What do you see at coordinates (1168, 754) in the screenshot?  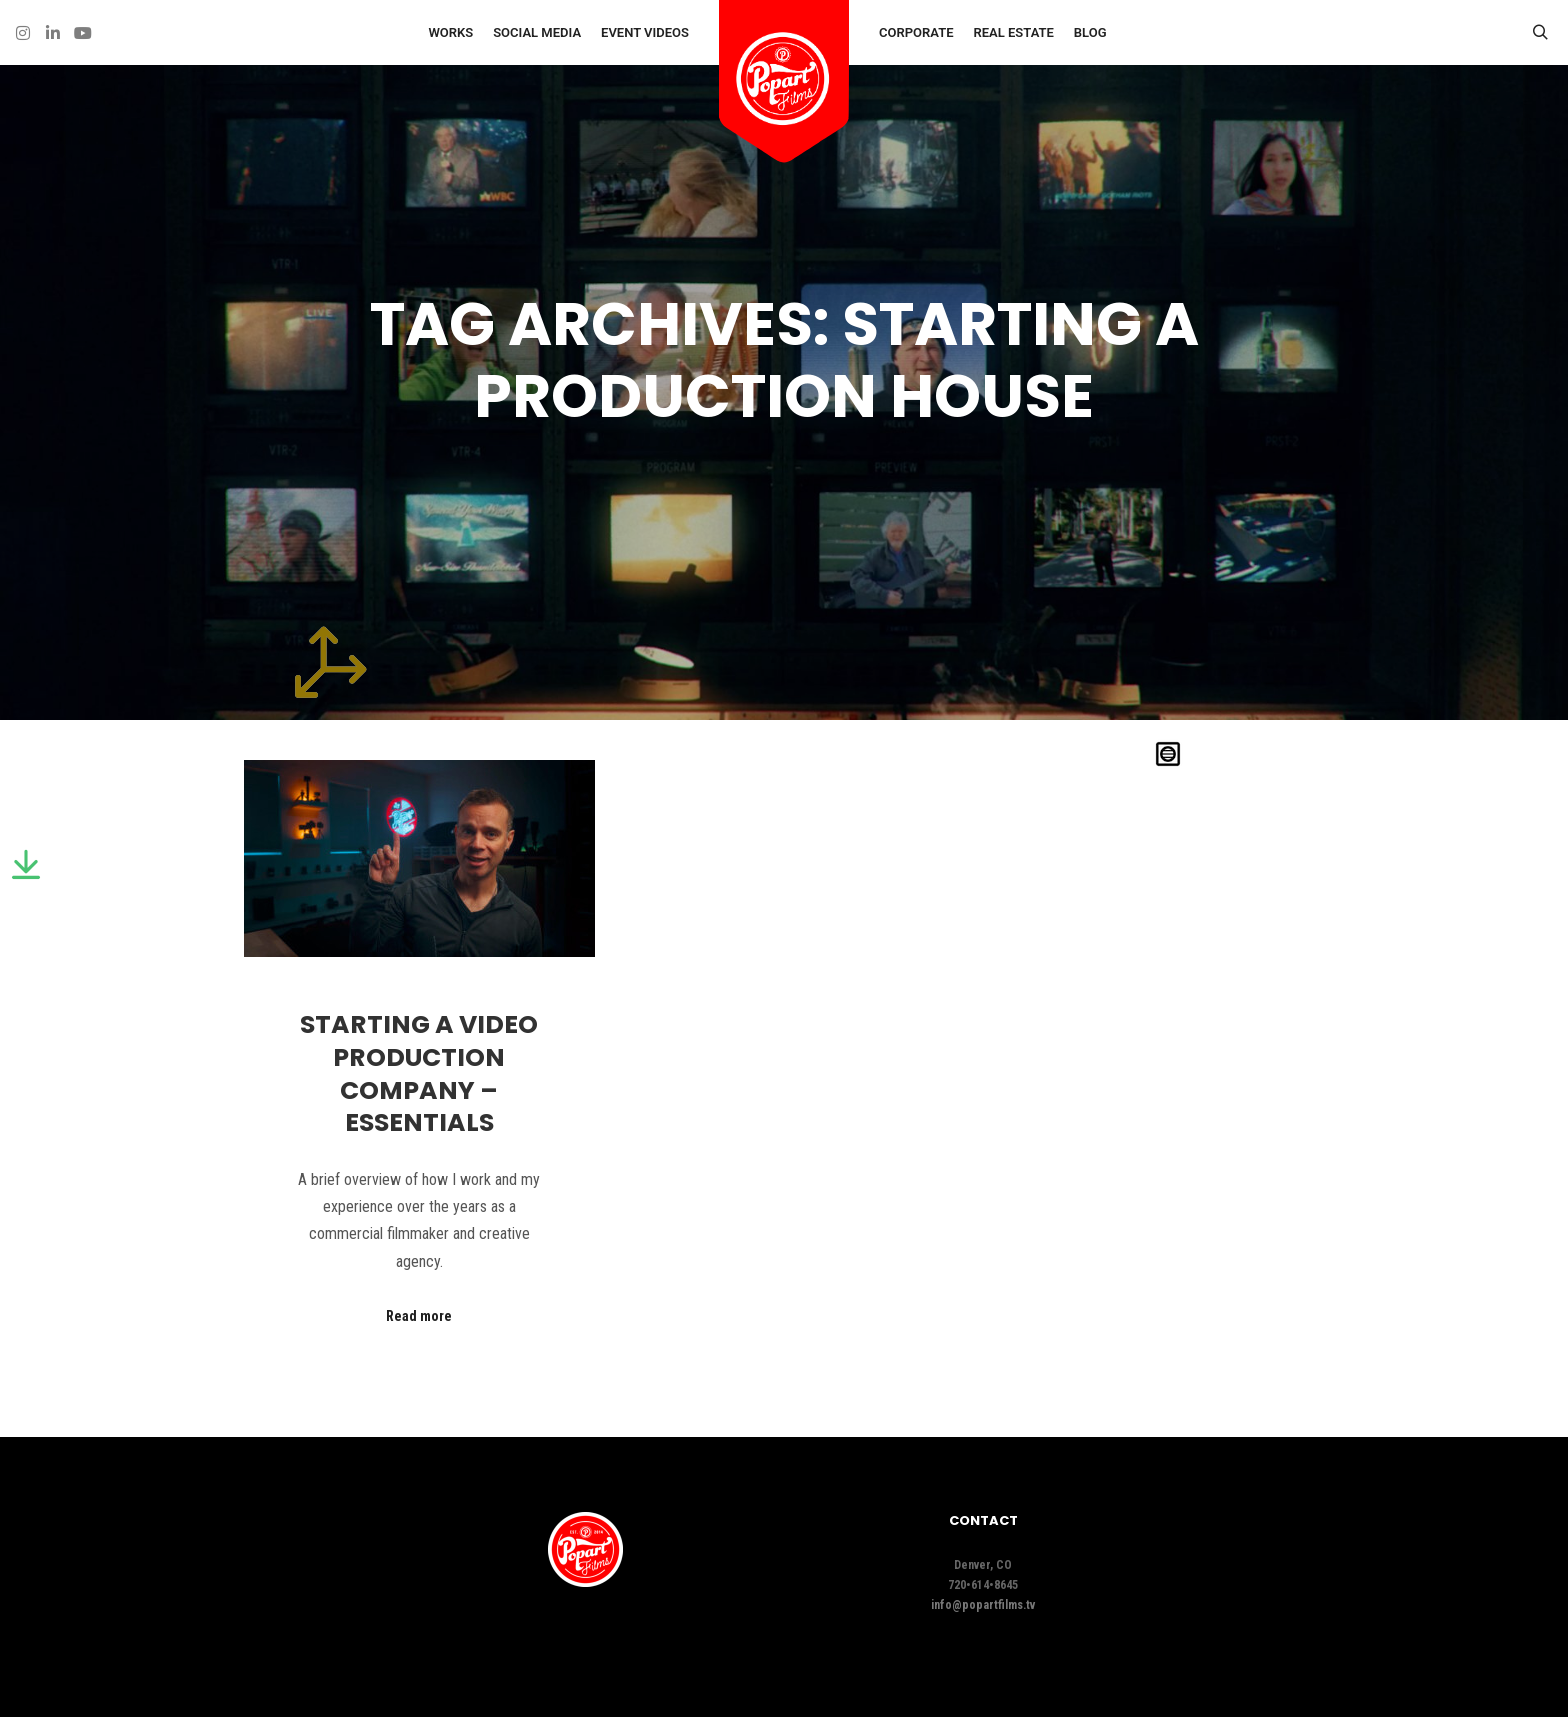 I see `access heating and cooling controls` at bounding box center [1168, 754].